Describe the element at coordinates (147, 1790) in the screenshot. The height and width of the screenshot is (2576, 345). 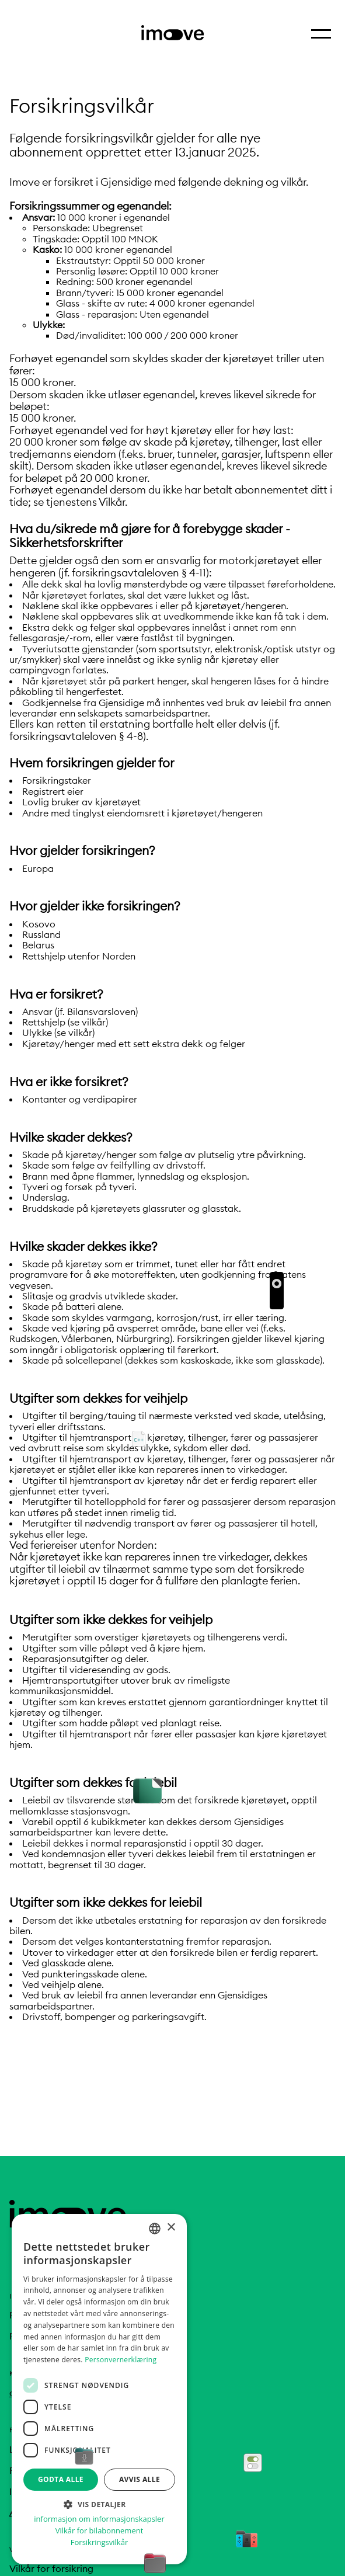
I see `change desktop wallpaper settings` at that location.